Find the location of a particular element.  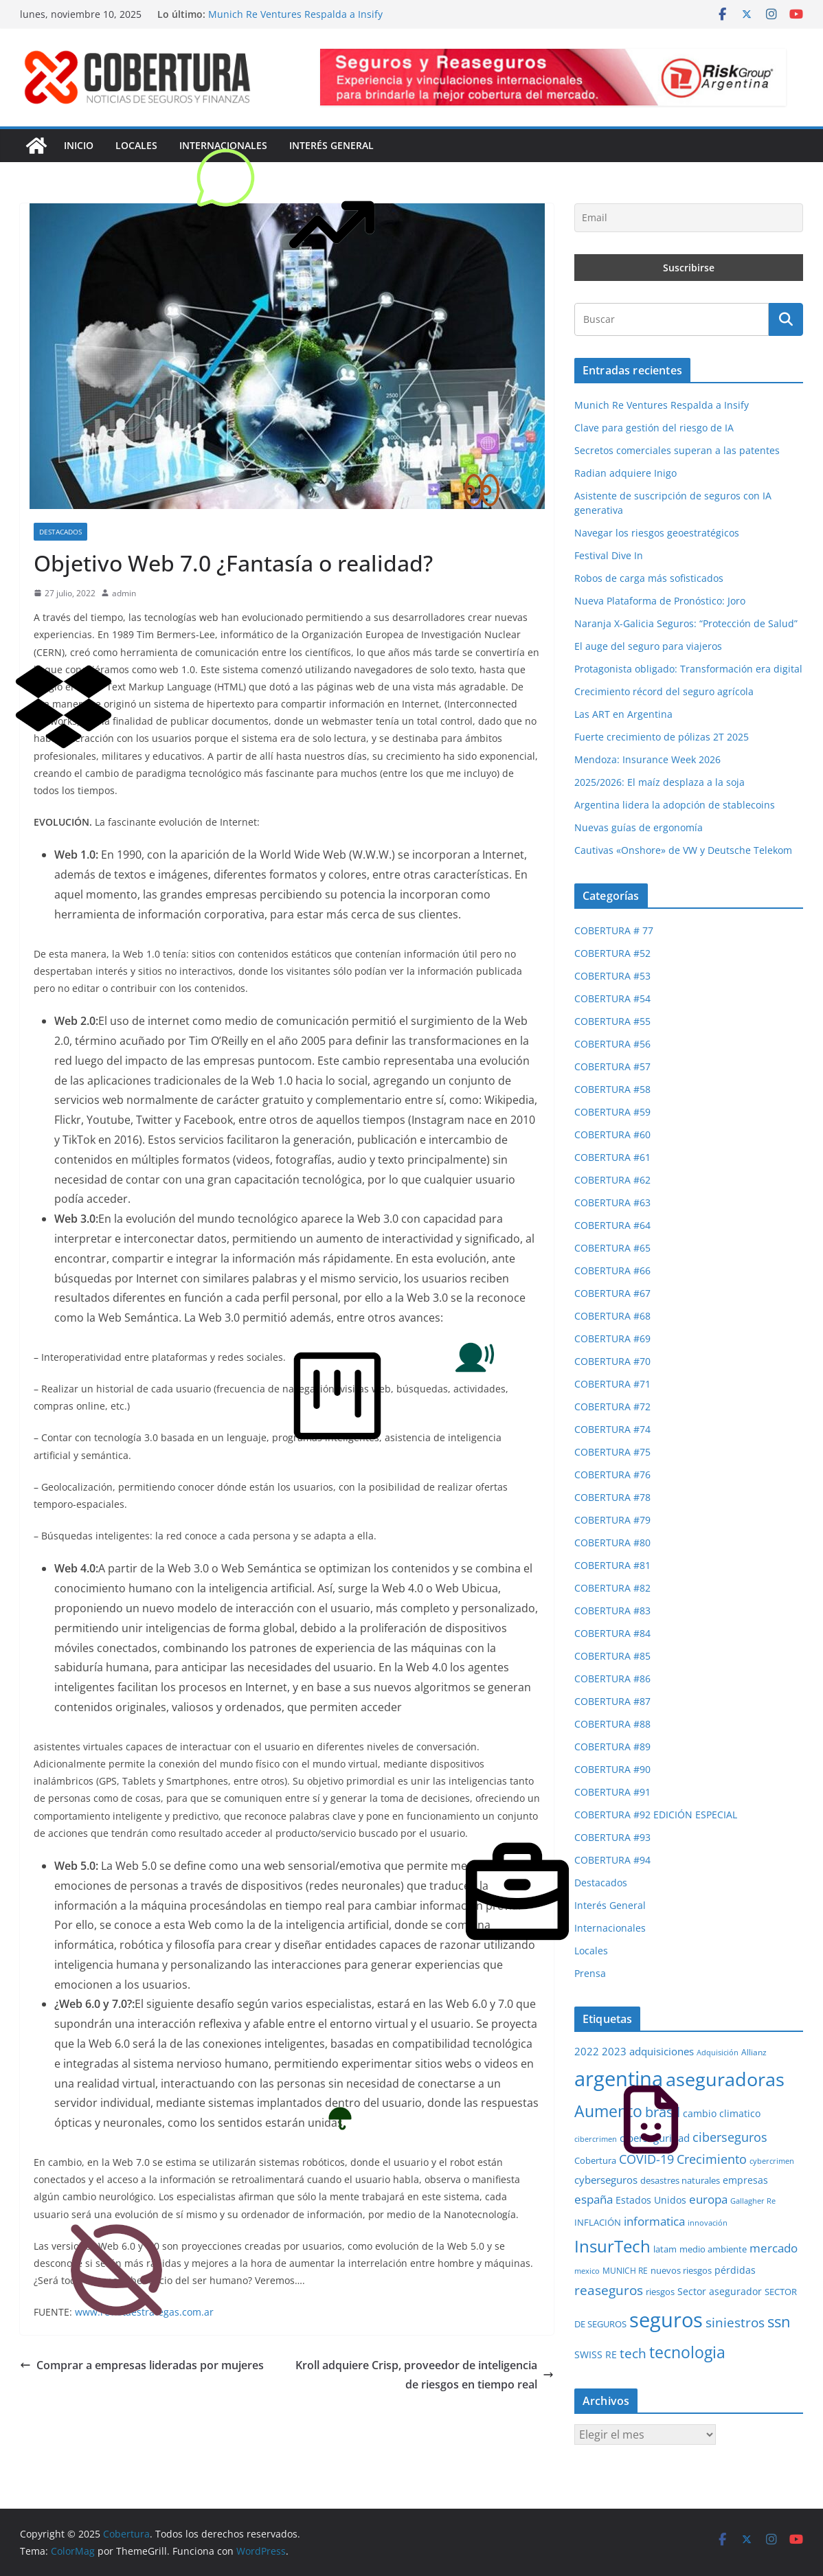

indicates someone is viewing or watching is located at coordinates (482, 490).